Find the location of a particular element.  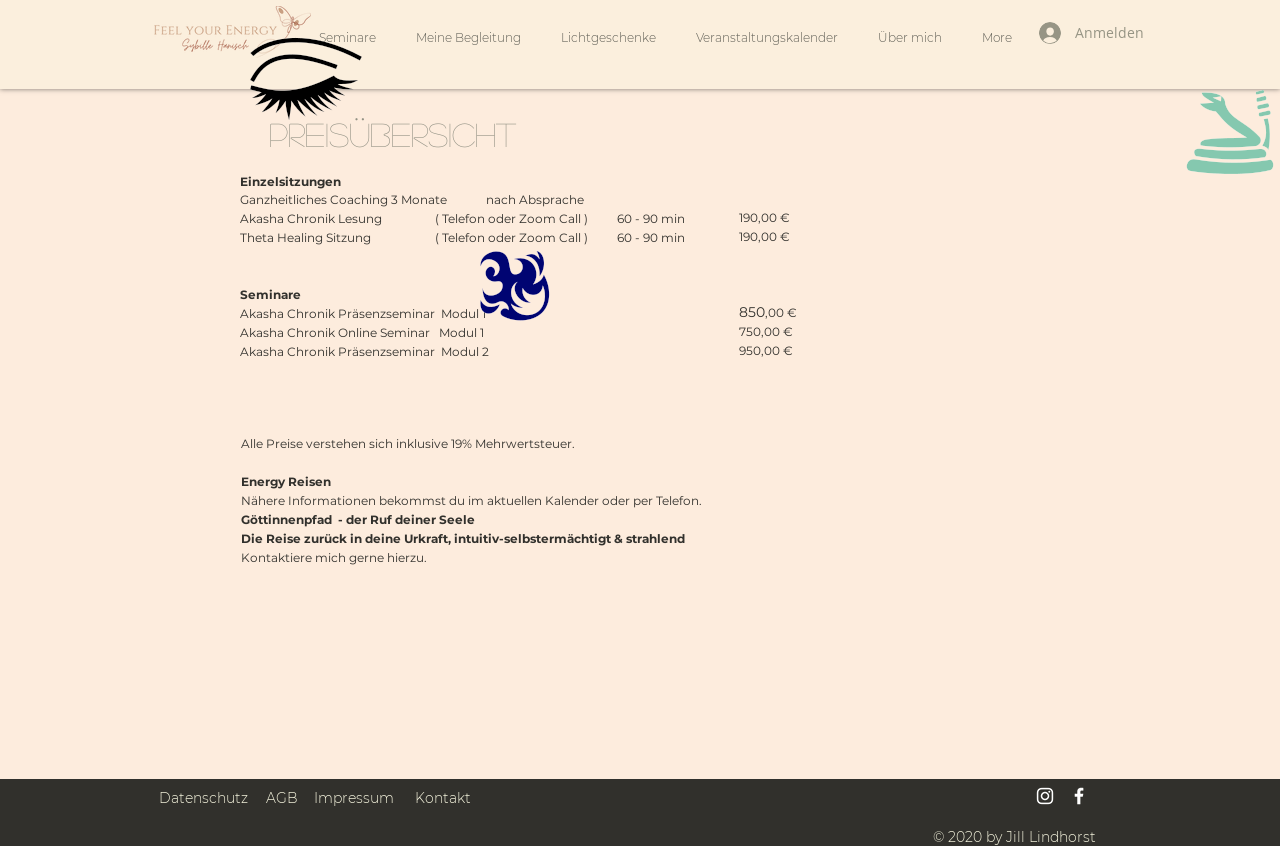

fire elemental or nature-fire hybrid ability is located at coordinates (514, 285).